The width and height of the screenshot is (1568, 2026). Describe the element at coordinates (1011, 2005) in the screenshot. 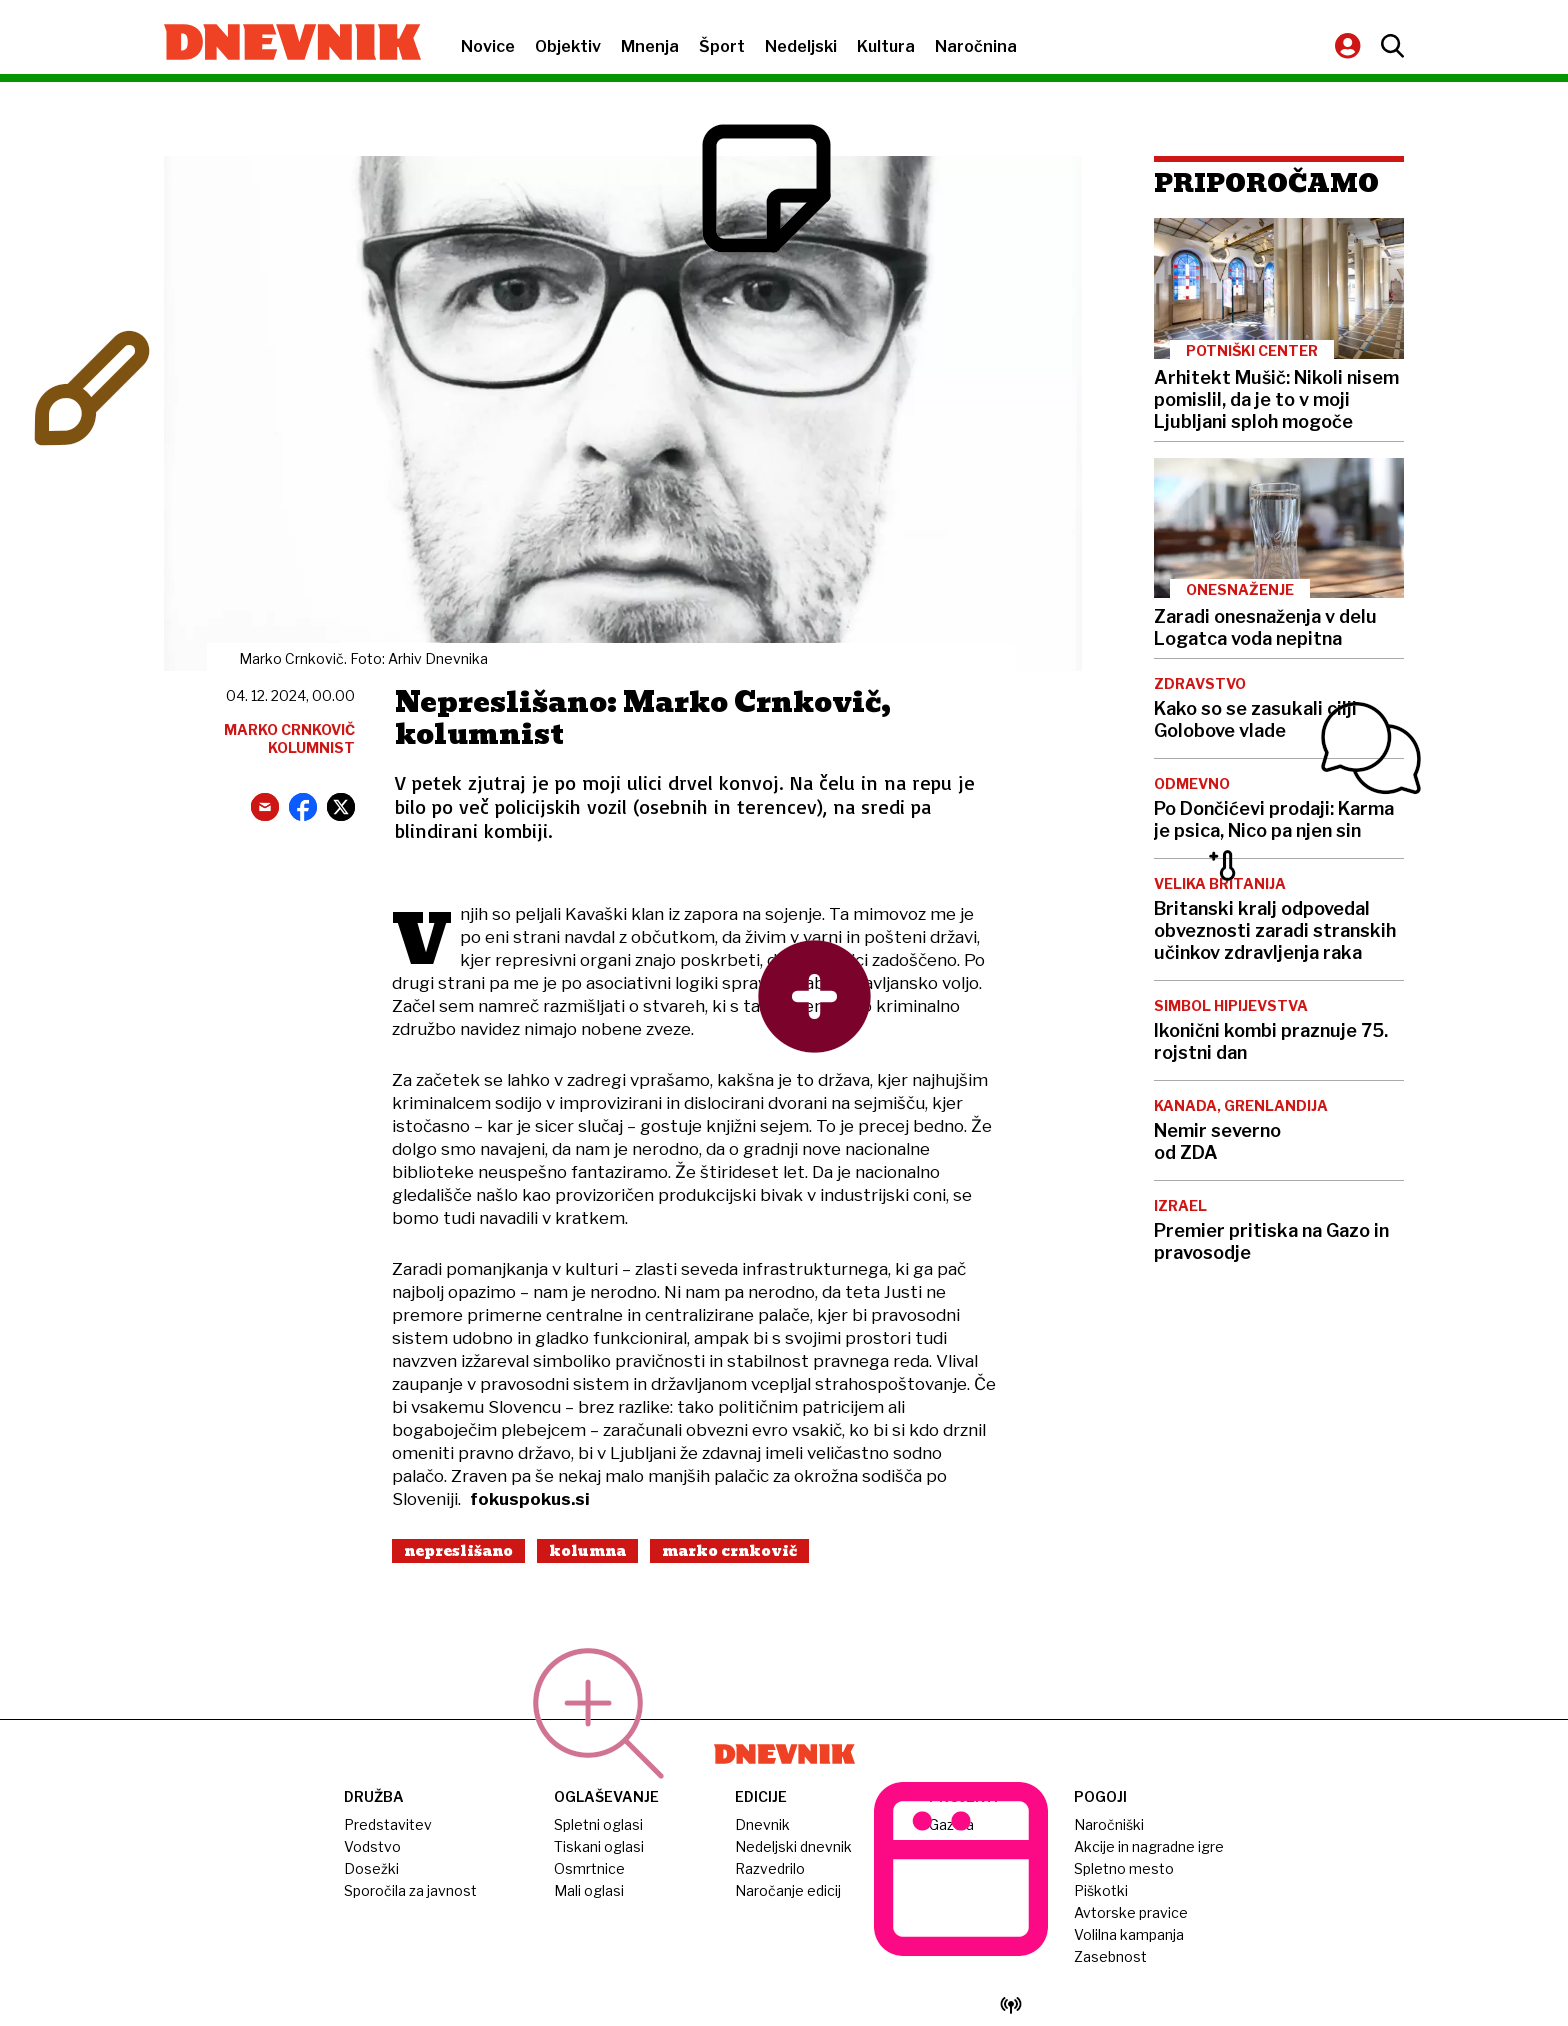

I see `access radio or audio streaming` at that location.